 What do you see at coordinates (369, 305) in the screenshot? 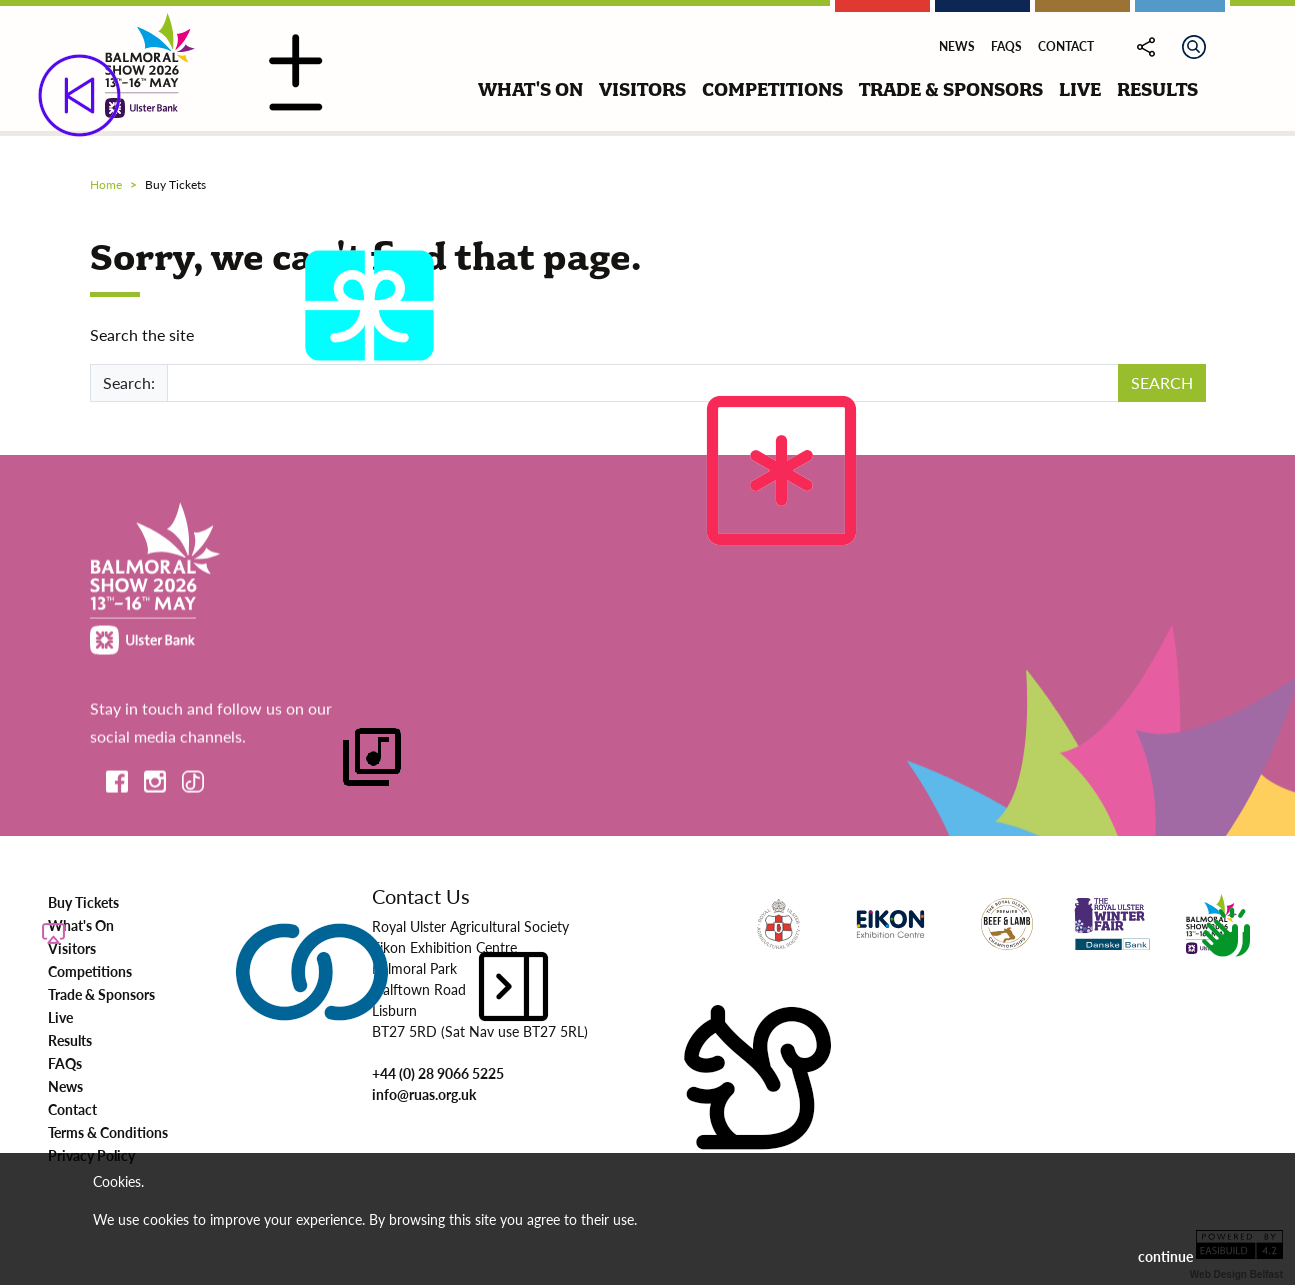
I see `view or redeem a gift` at bounding box center [369, 305].